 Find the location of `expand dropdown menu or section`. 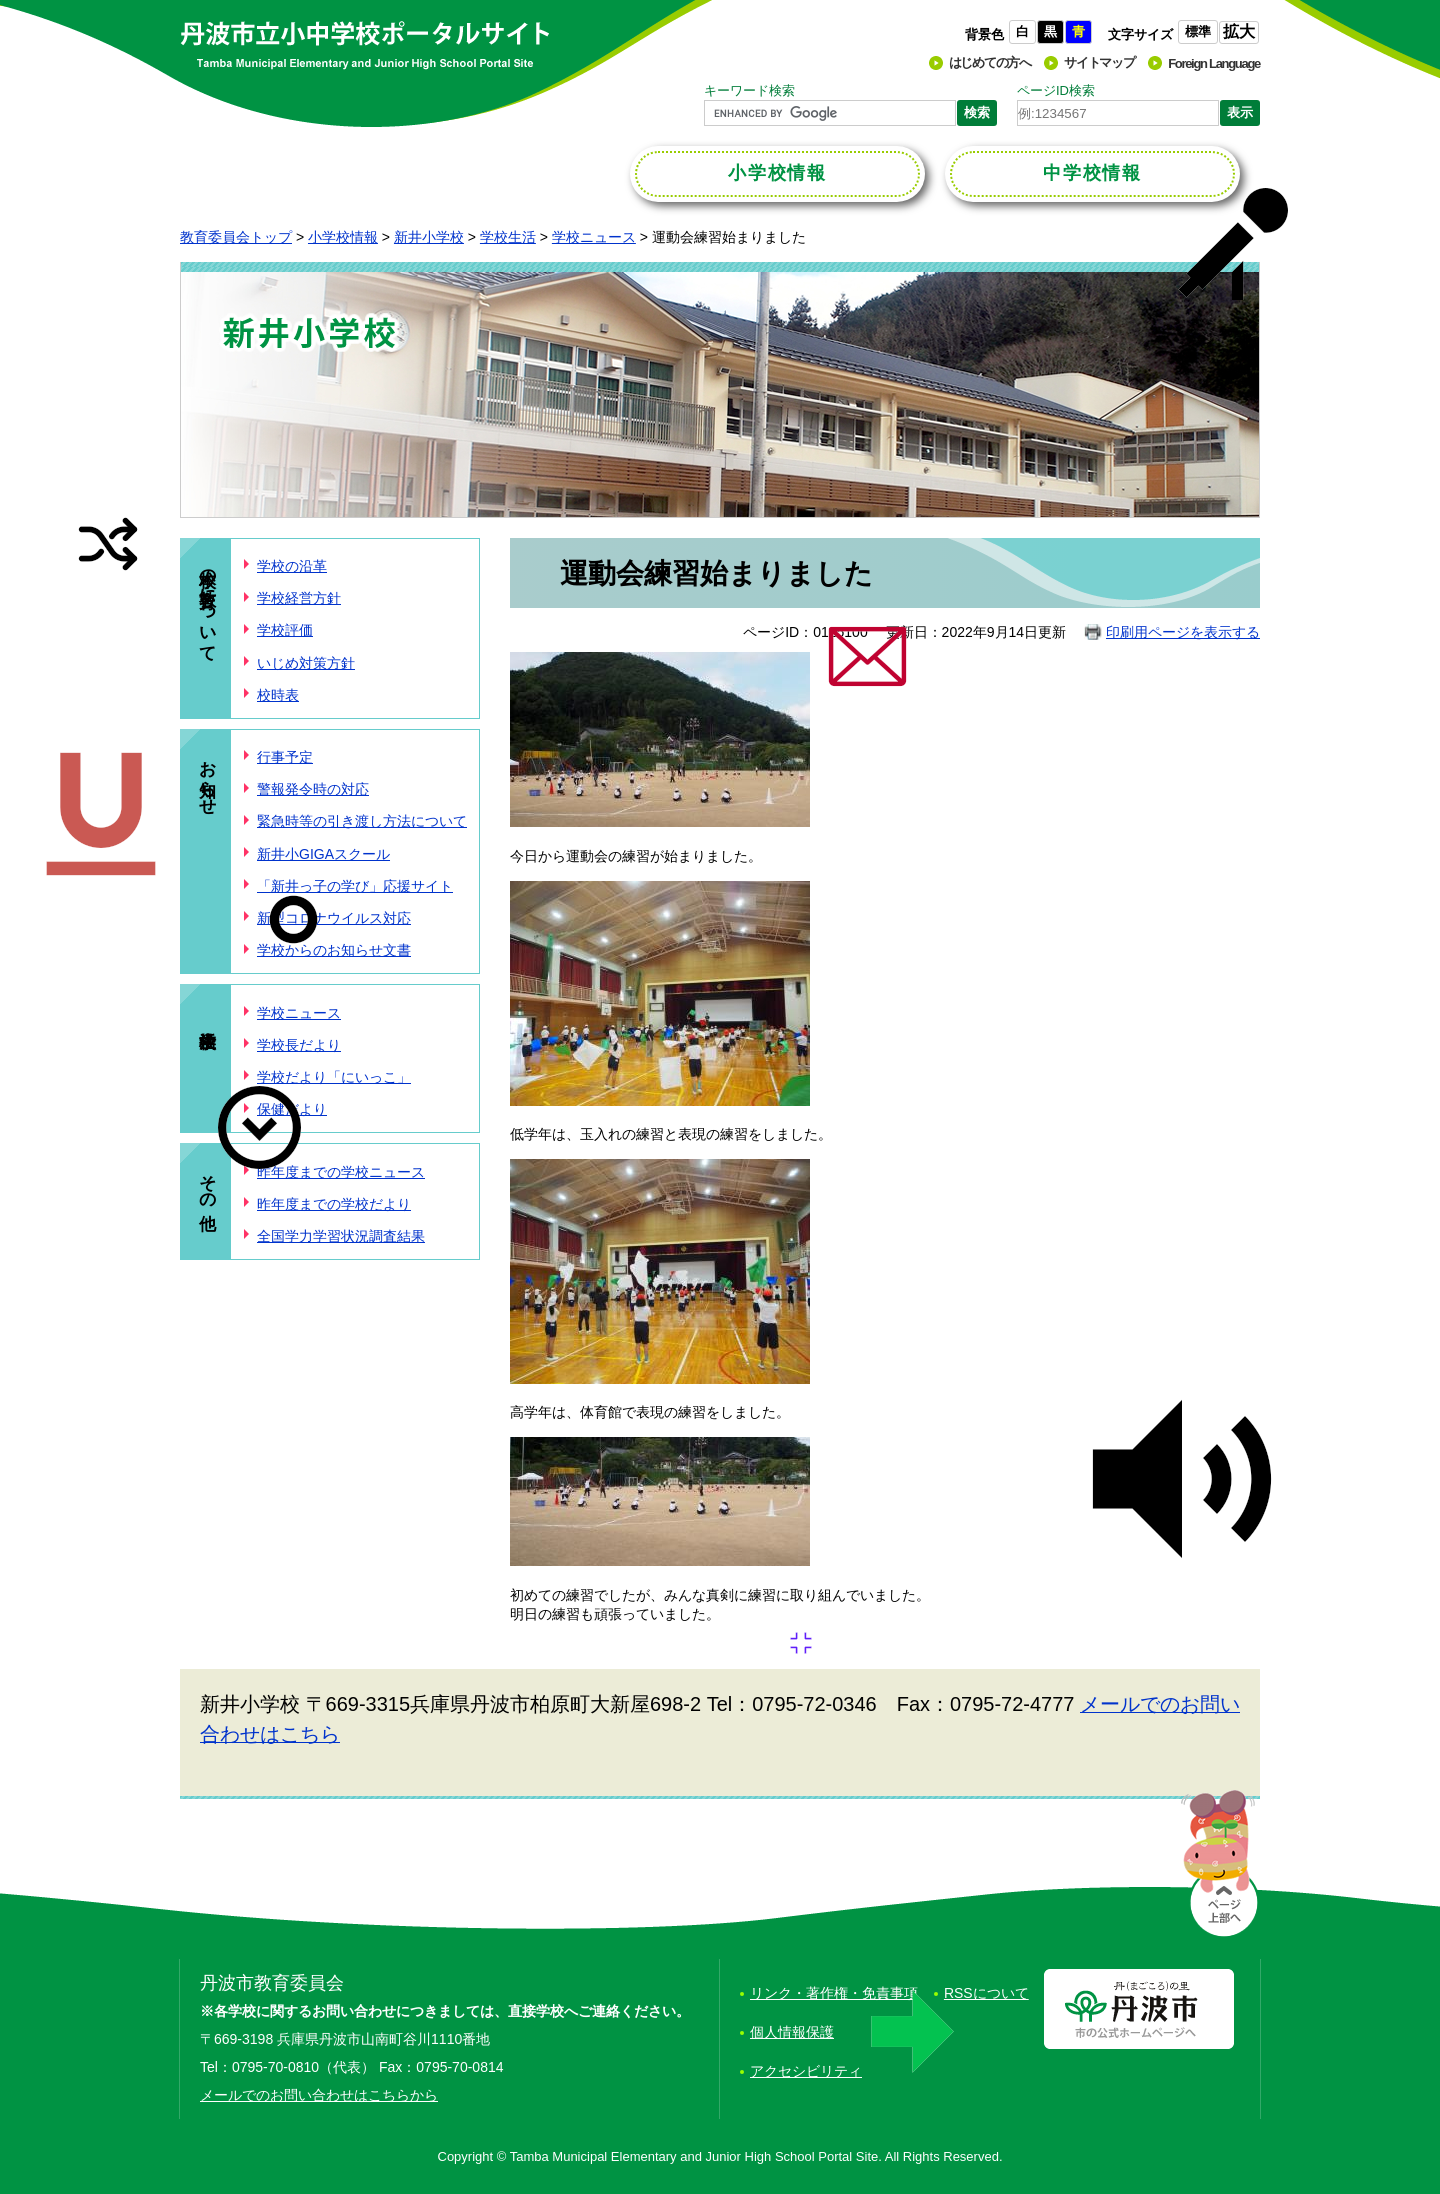

expand dropdown menu or section is located at coordinates (259, 1127).